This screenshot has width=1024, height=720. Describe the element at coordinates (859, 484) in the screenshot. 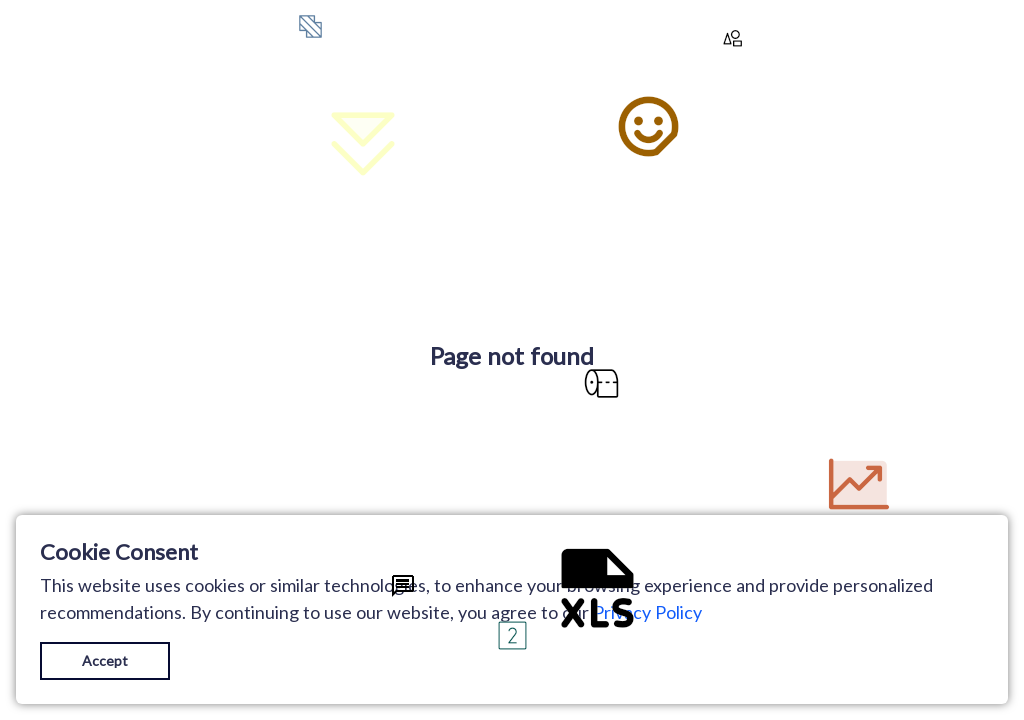

I see `view analytics or performance trends` at that location.